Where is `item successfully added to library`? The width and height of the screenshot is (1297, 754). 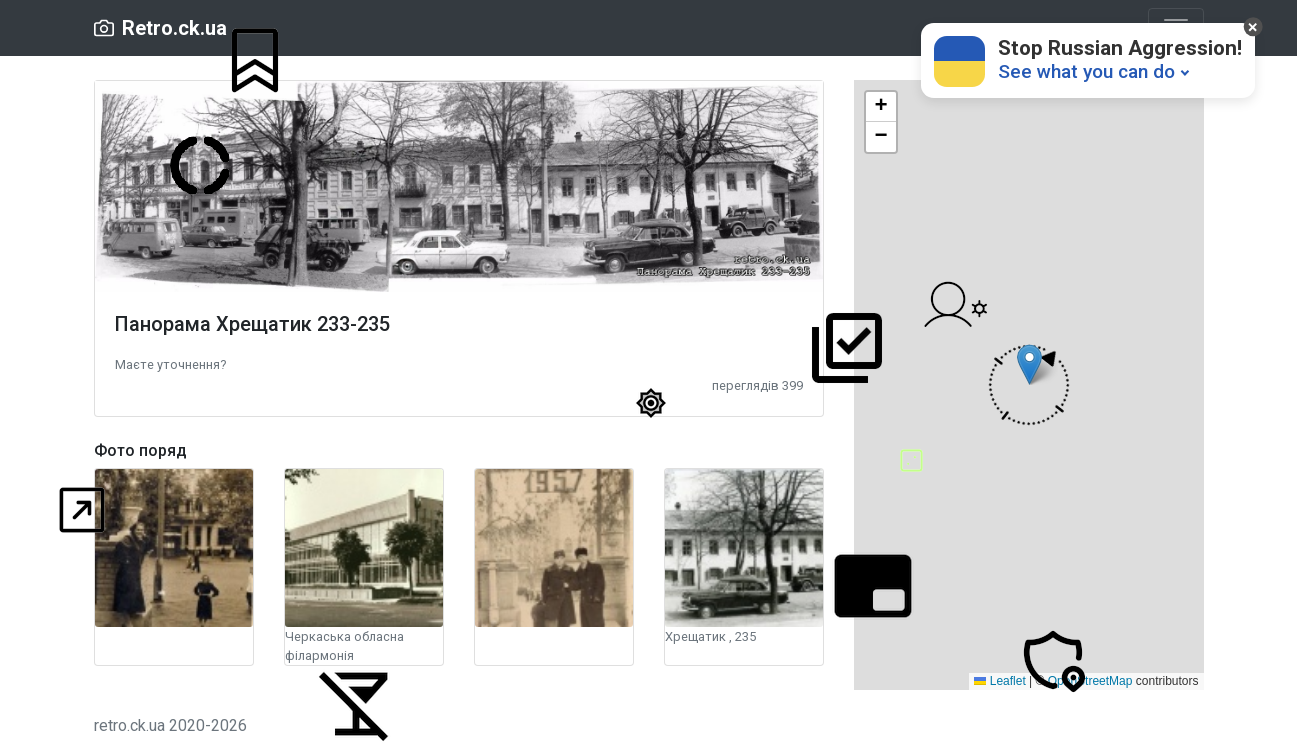 item successfully added to library is located at coordinates (847, 348).